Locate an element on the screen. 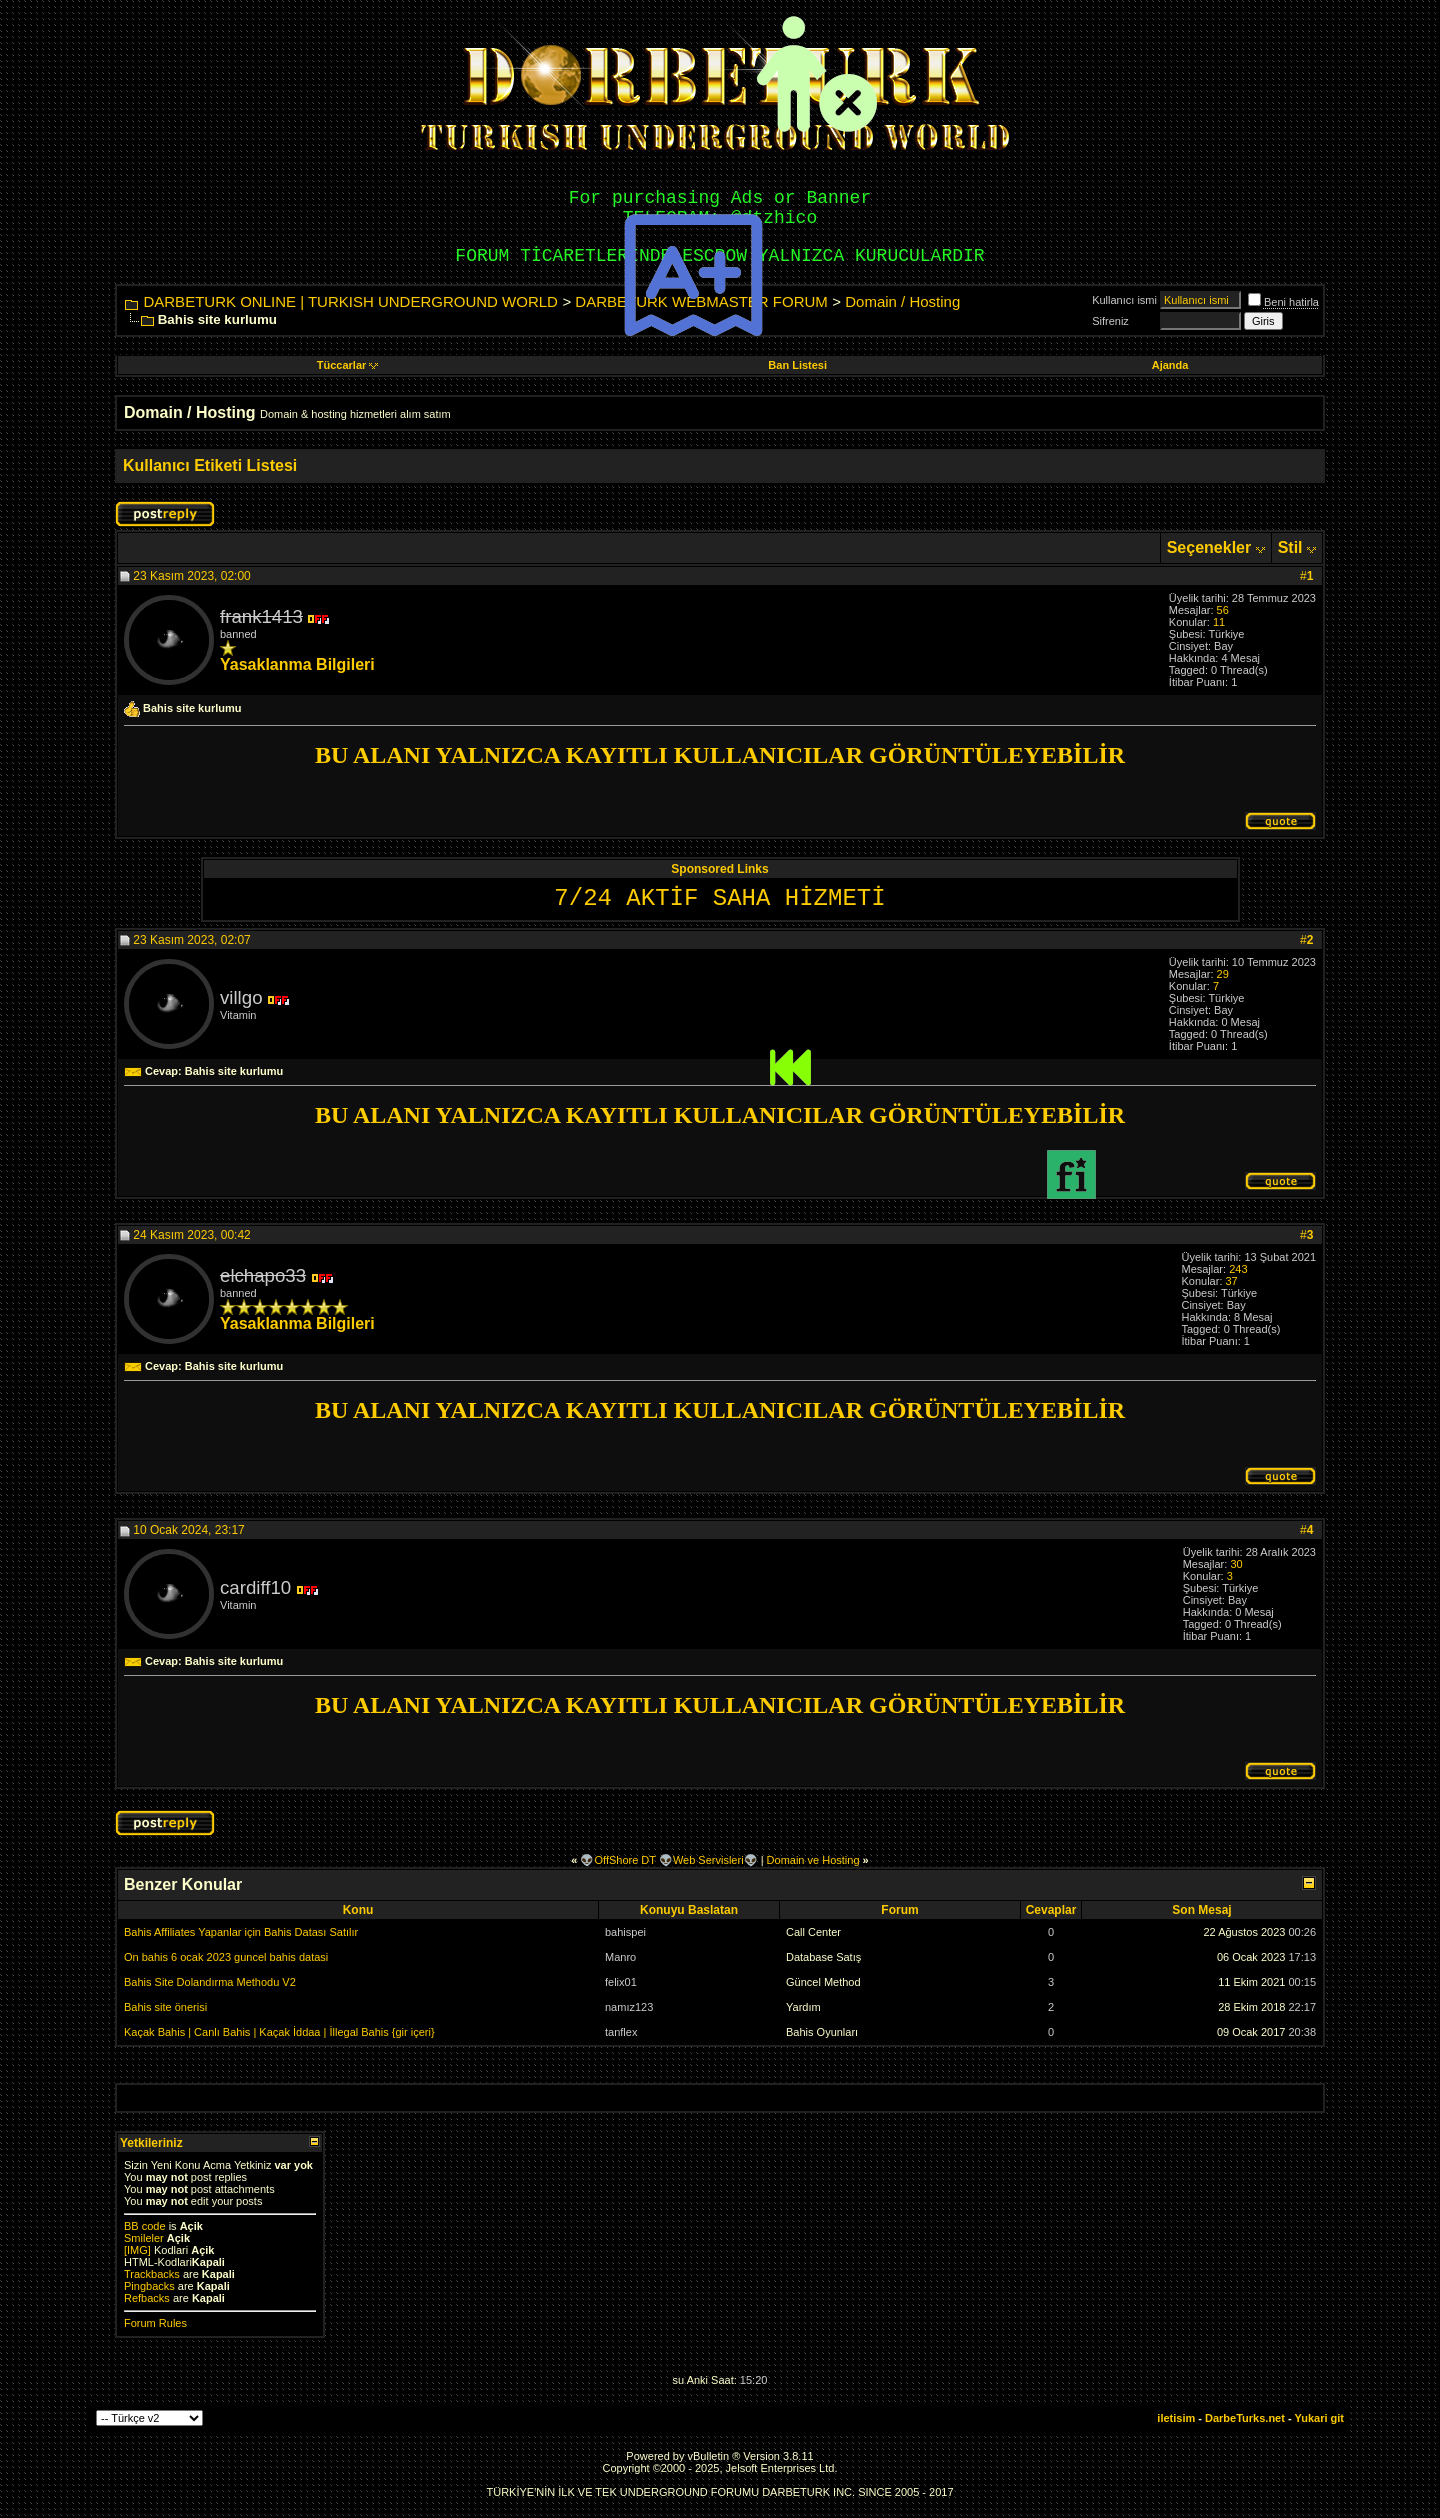  remove a user or contact is located at coordinates (813, 74).